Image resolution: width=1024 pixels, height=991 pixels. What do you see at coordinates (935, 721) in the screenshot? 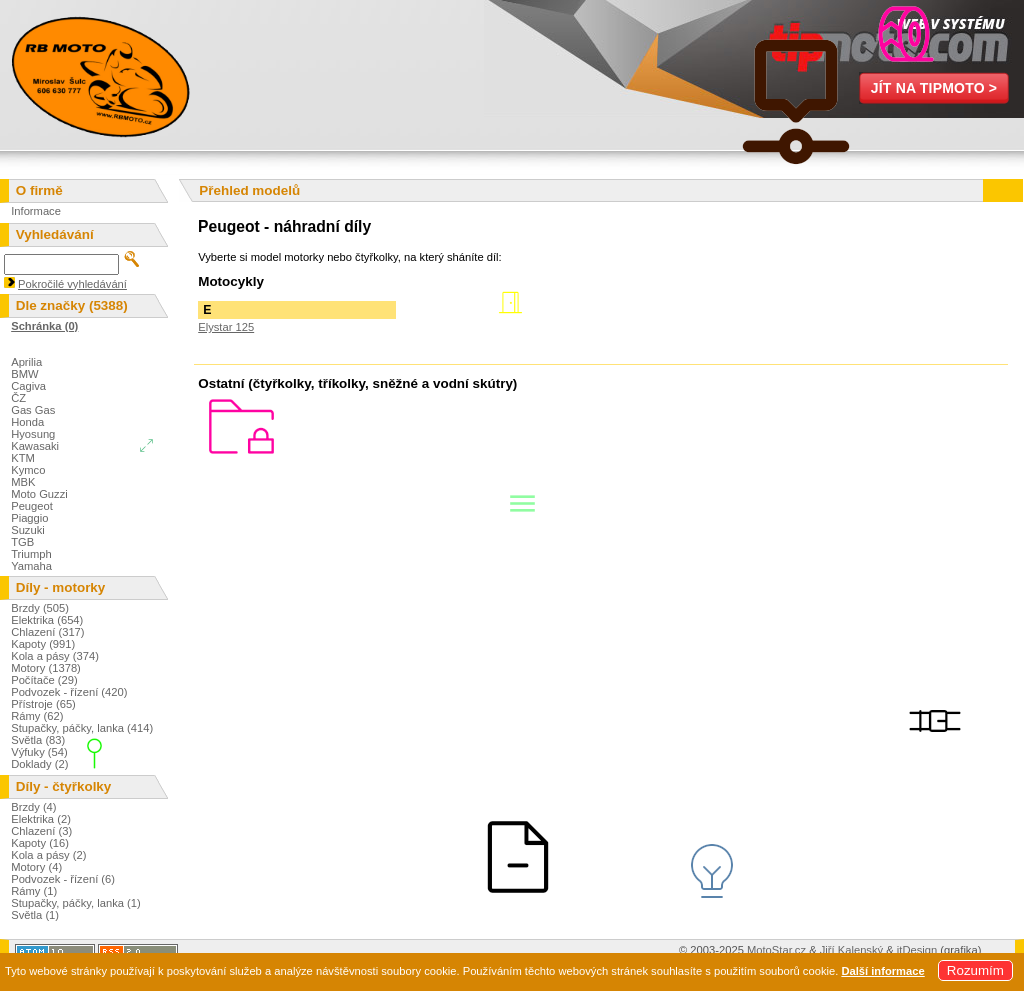
I see `adjust belt or strap settings` at bounding box center [935, 721].